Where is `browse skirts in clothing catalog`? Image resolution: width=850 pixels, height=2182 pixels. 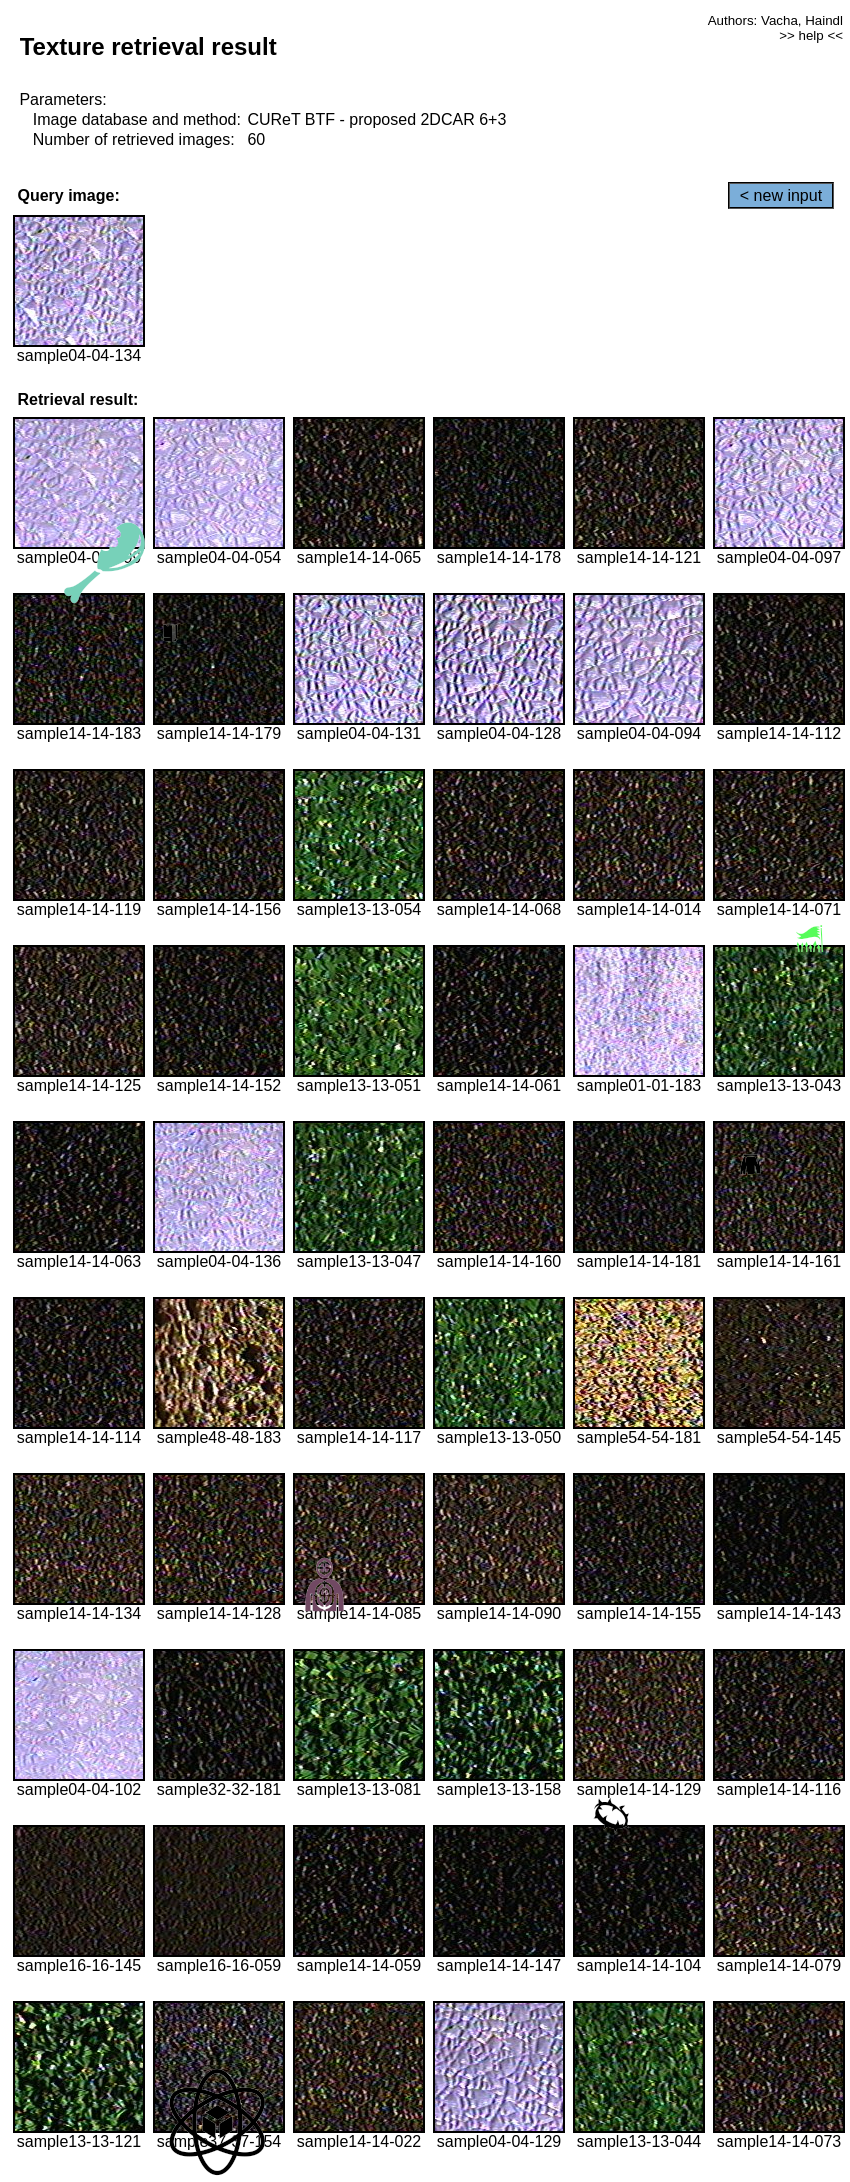 browse skirts in clothing catalog is located at coordinates (750, 1164).